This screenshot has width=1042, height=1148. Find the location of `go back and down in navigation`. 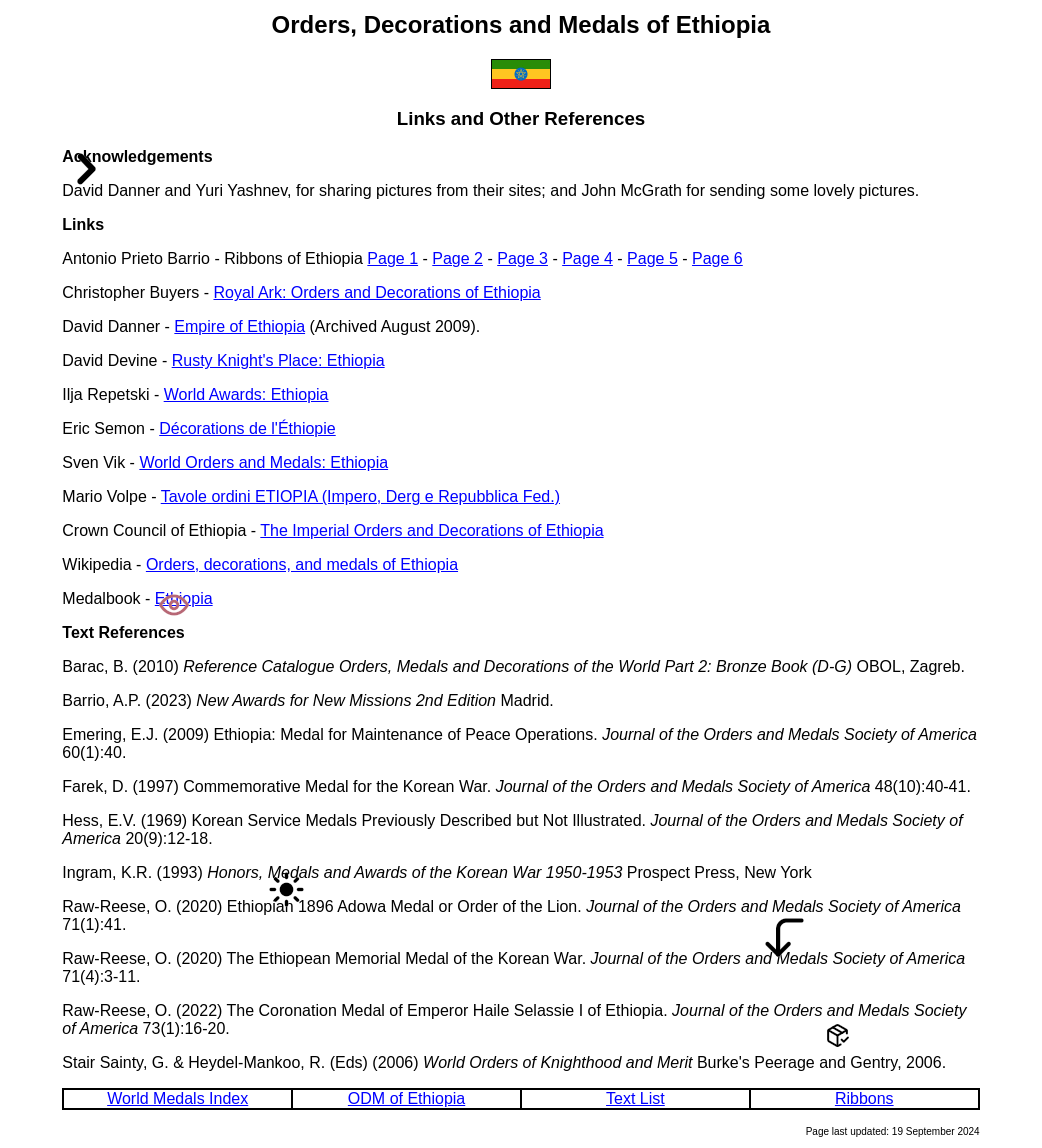

go back and down in navigation is located at coordinates (784, 937).